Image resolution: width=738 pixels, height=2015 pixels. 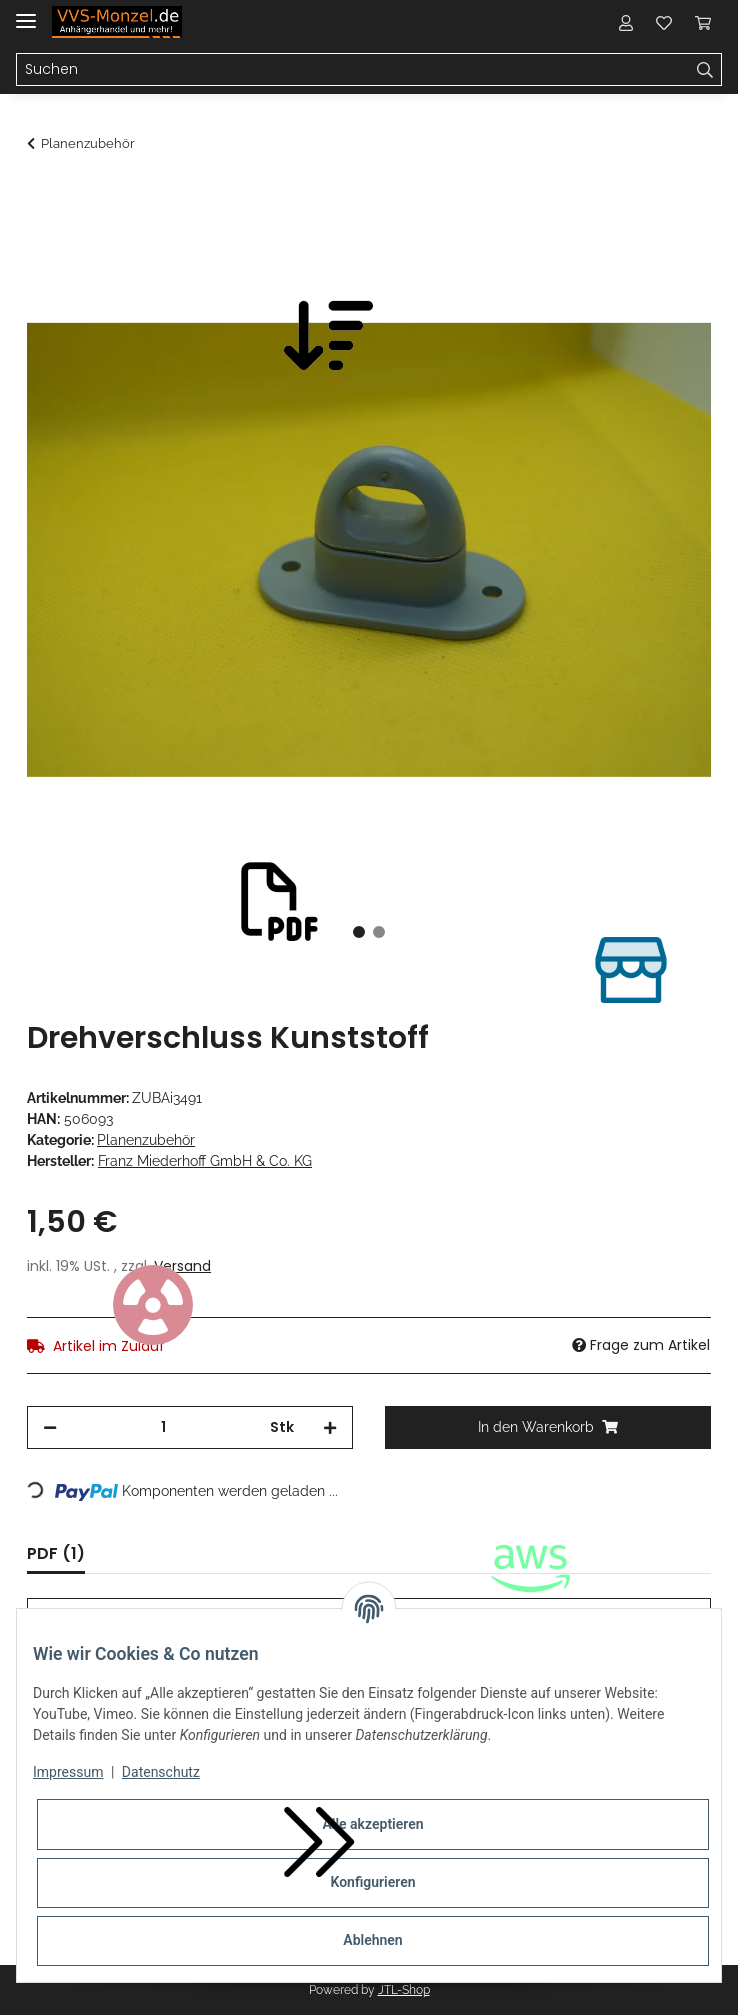 What do you see at coordinates (530, 1568) in the screenshot?
I see `amazon web services logo` at bounding box center [530, 1568].